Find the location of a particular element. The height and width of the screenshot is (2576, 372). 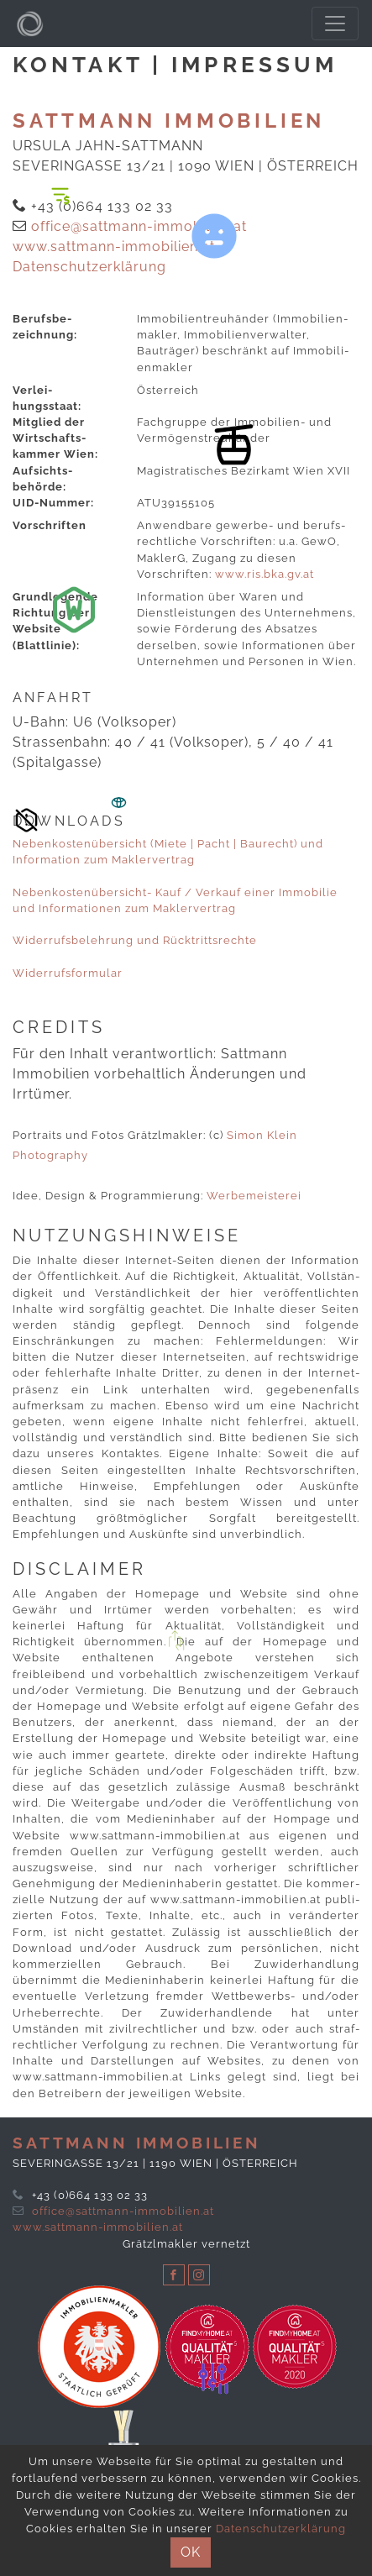

dismiss or disable alert notifications is located at coordinates (26, 820).